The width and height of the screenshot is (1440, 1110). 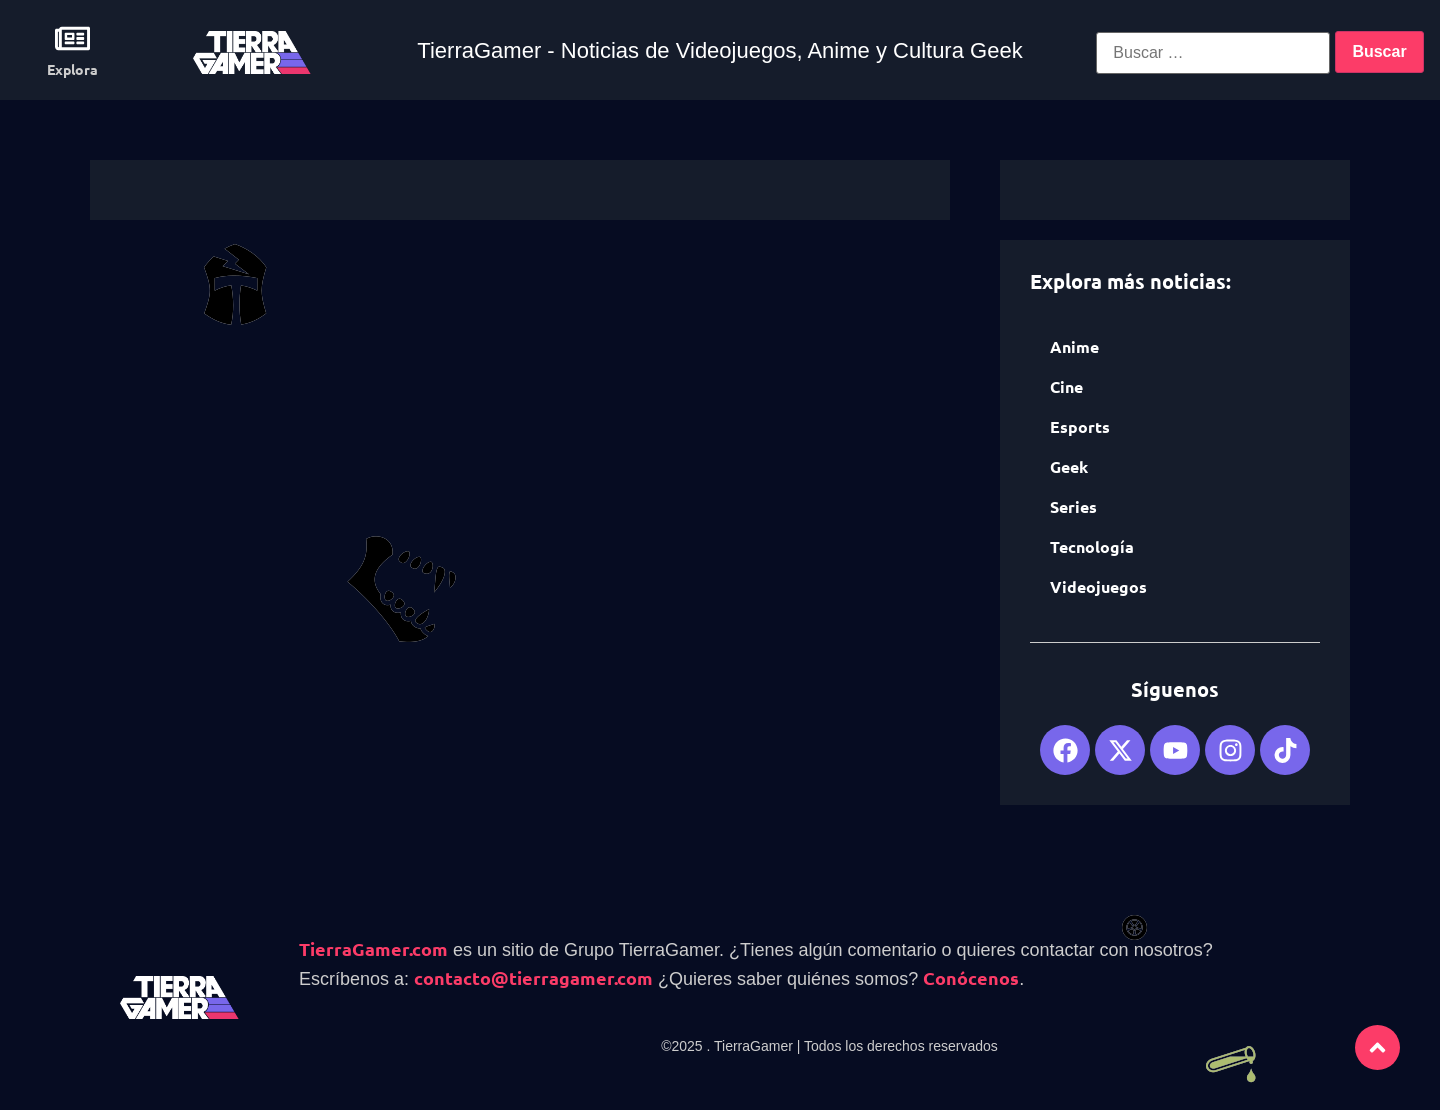 I want to click on jawbone item in a game inventory, so click(x=402, y=589).